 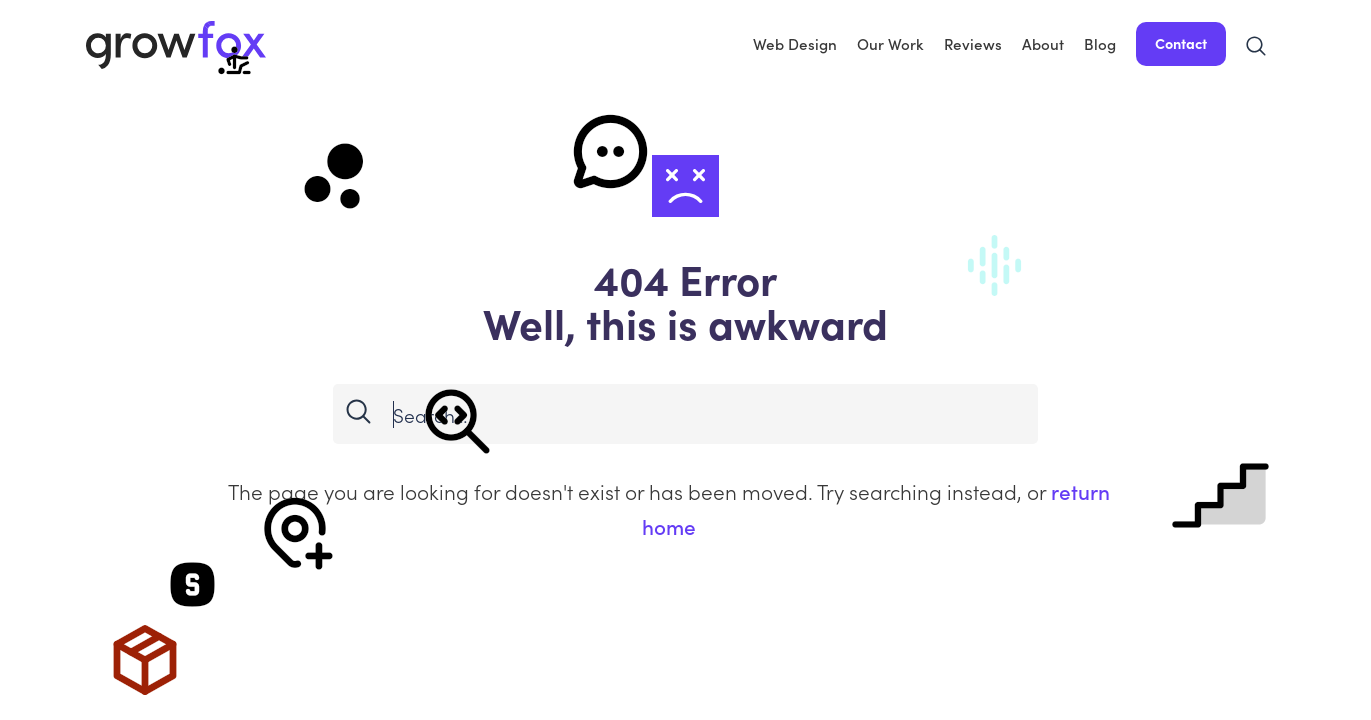 What do you see at coordinates (1220, 495) in the screenshot?
I see `view step count or fitness progress` at bounding box center [1220, 495].